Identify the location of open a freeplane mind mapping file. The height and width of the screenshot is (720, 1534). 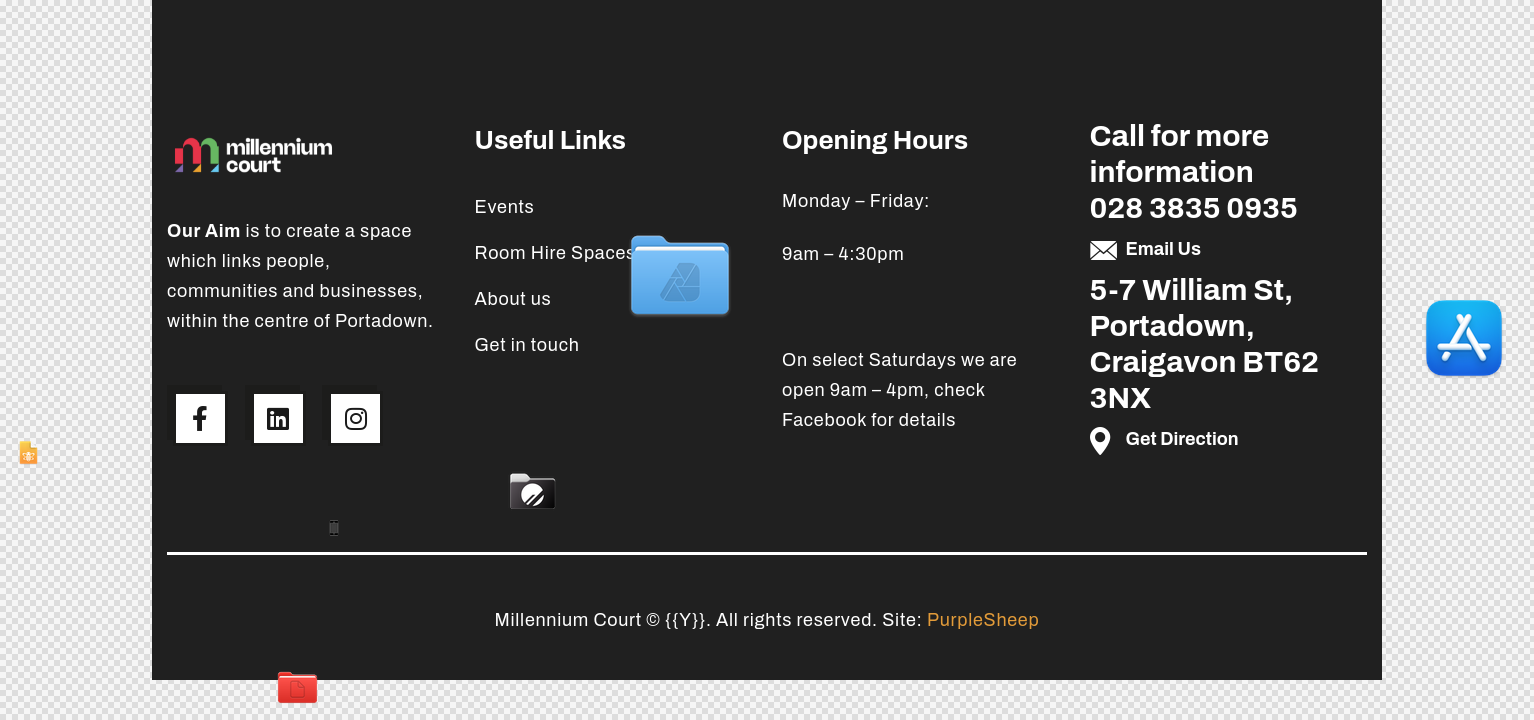
(28, 452).